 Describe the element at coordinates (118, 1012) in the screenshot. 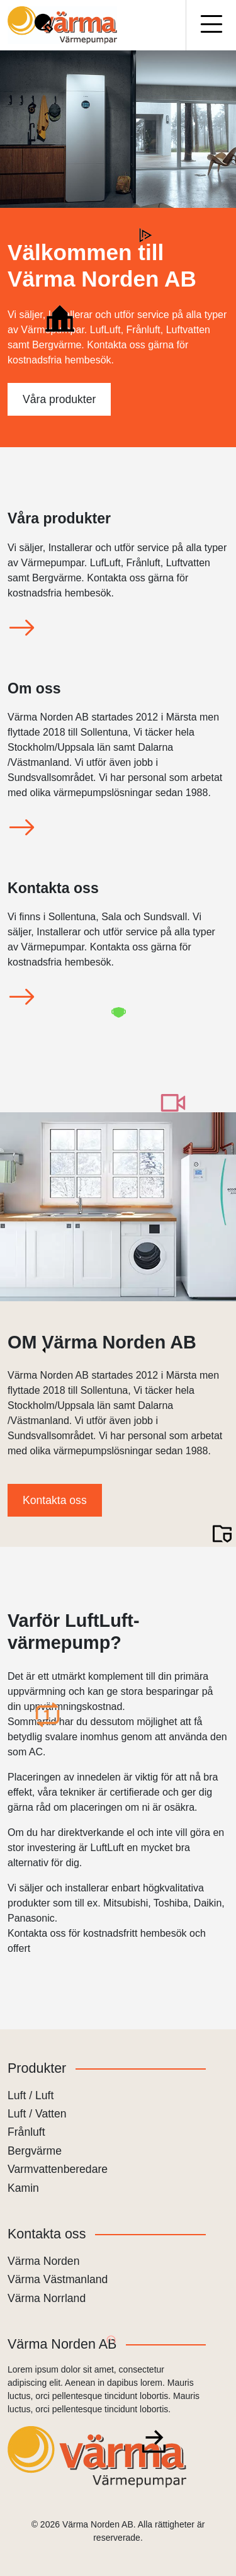

I see `health and safety guidelines indicator` at that location.